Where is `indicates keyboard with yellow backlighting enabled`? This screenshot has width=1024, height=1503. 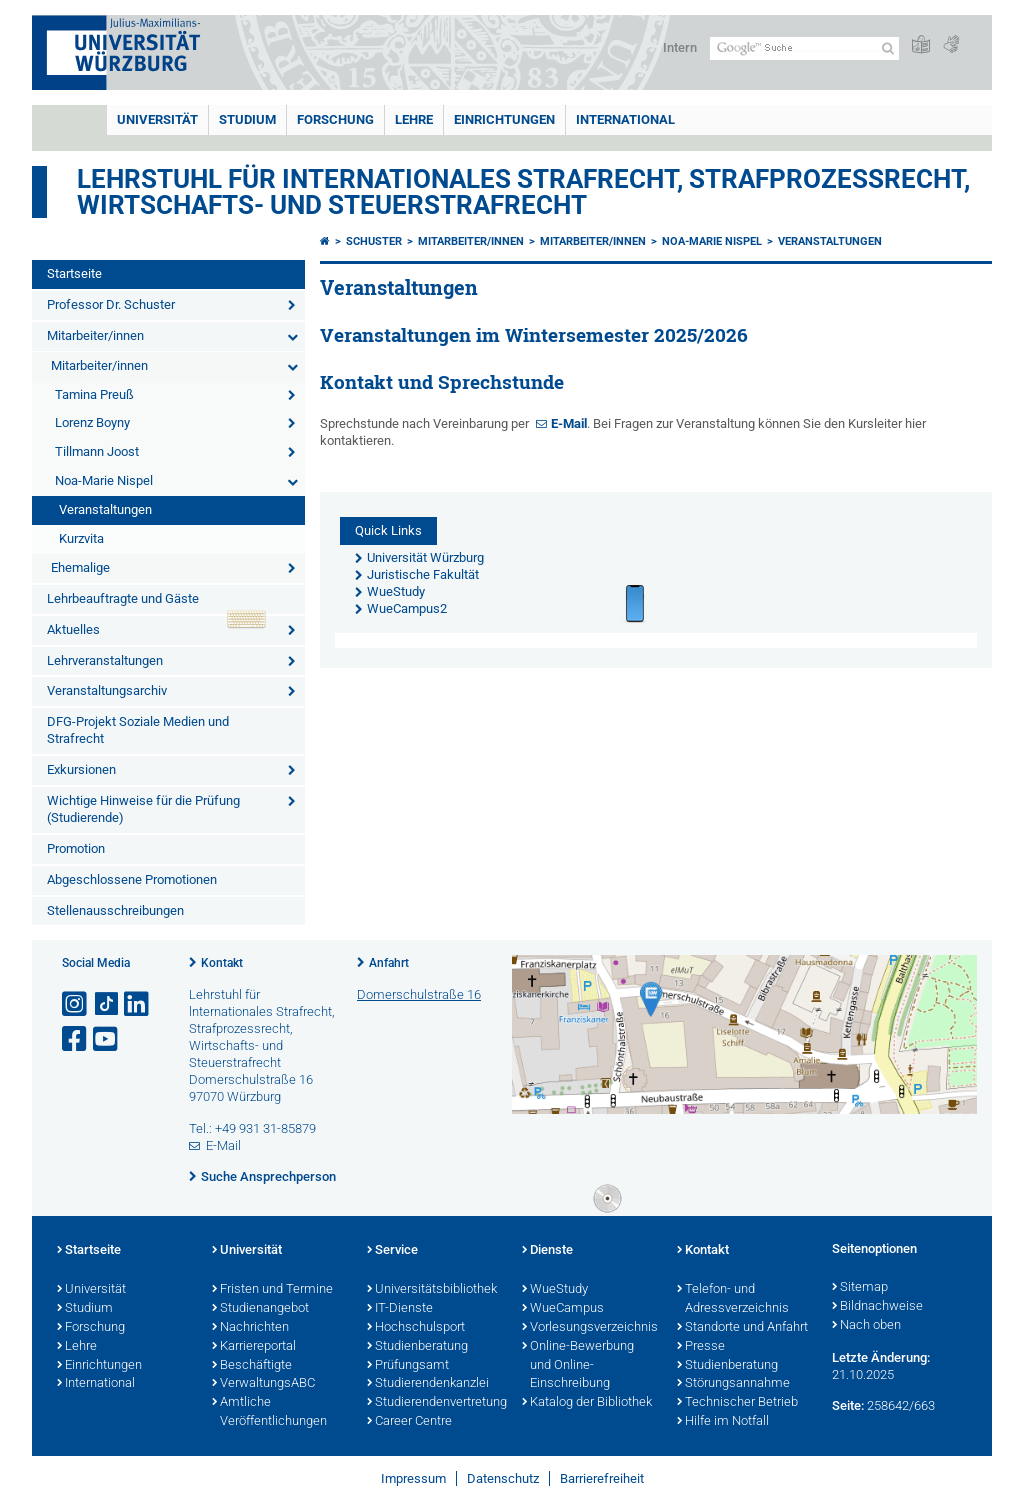 indicates keyboard with yellow backlighting enabled is located at coordinates (246, 619).